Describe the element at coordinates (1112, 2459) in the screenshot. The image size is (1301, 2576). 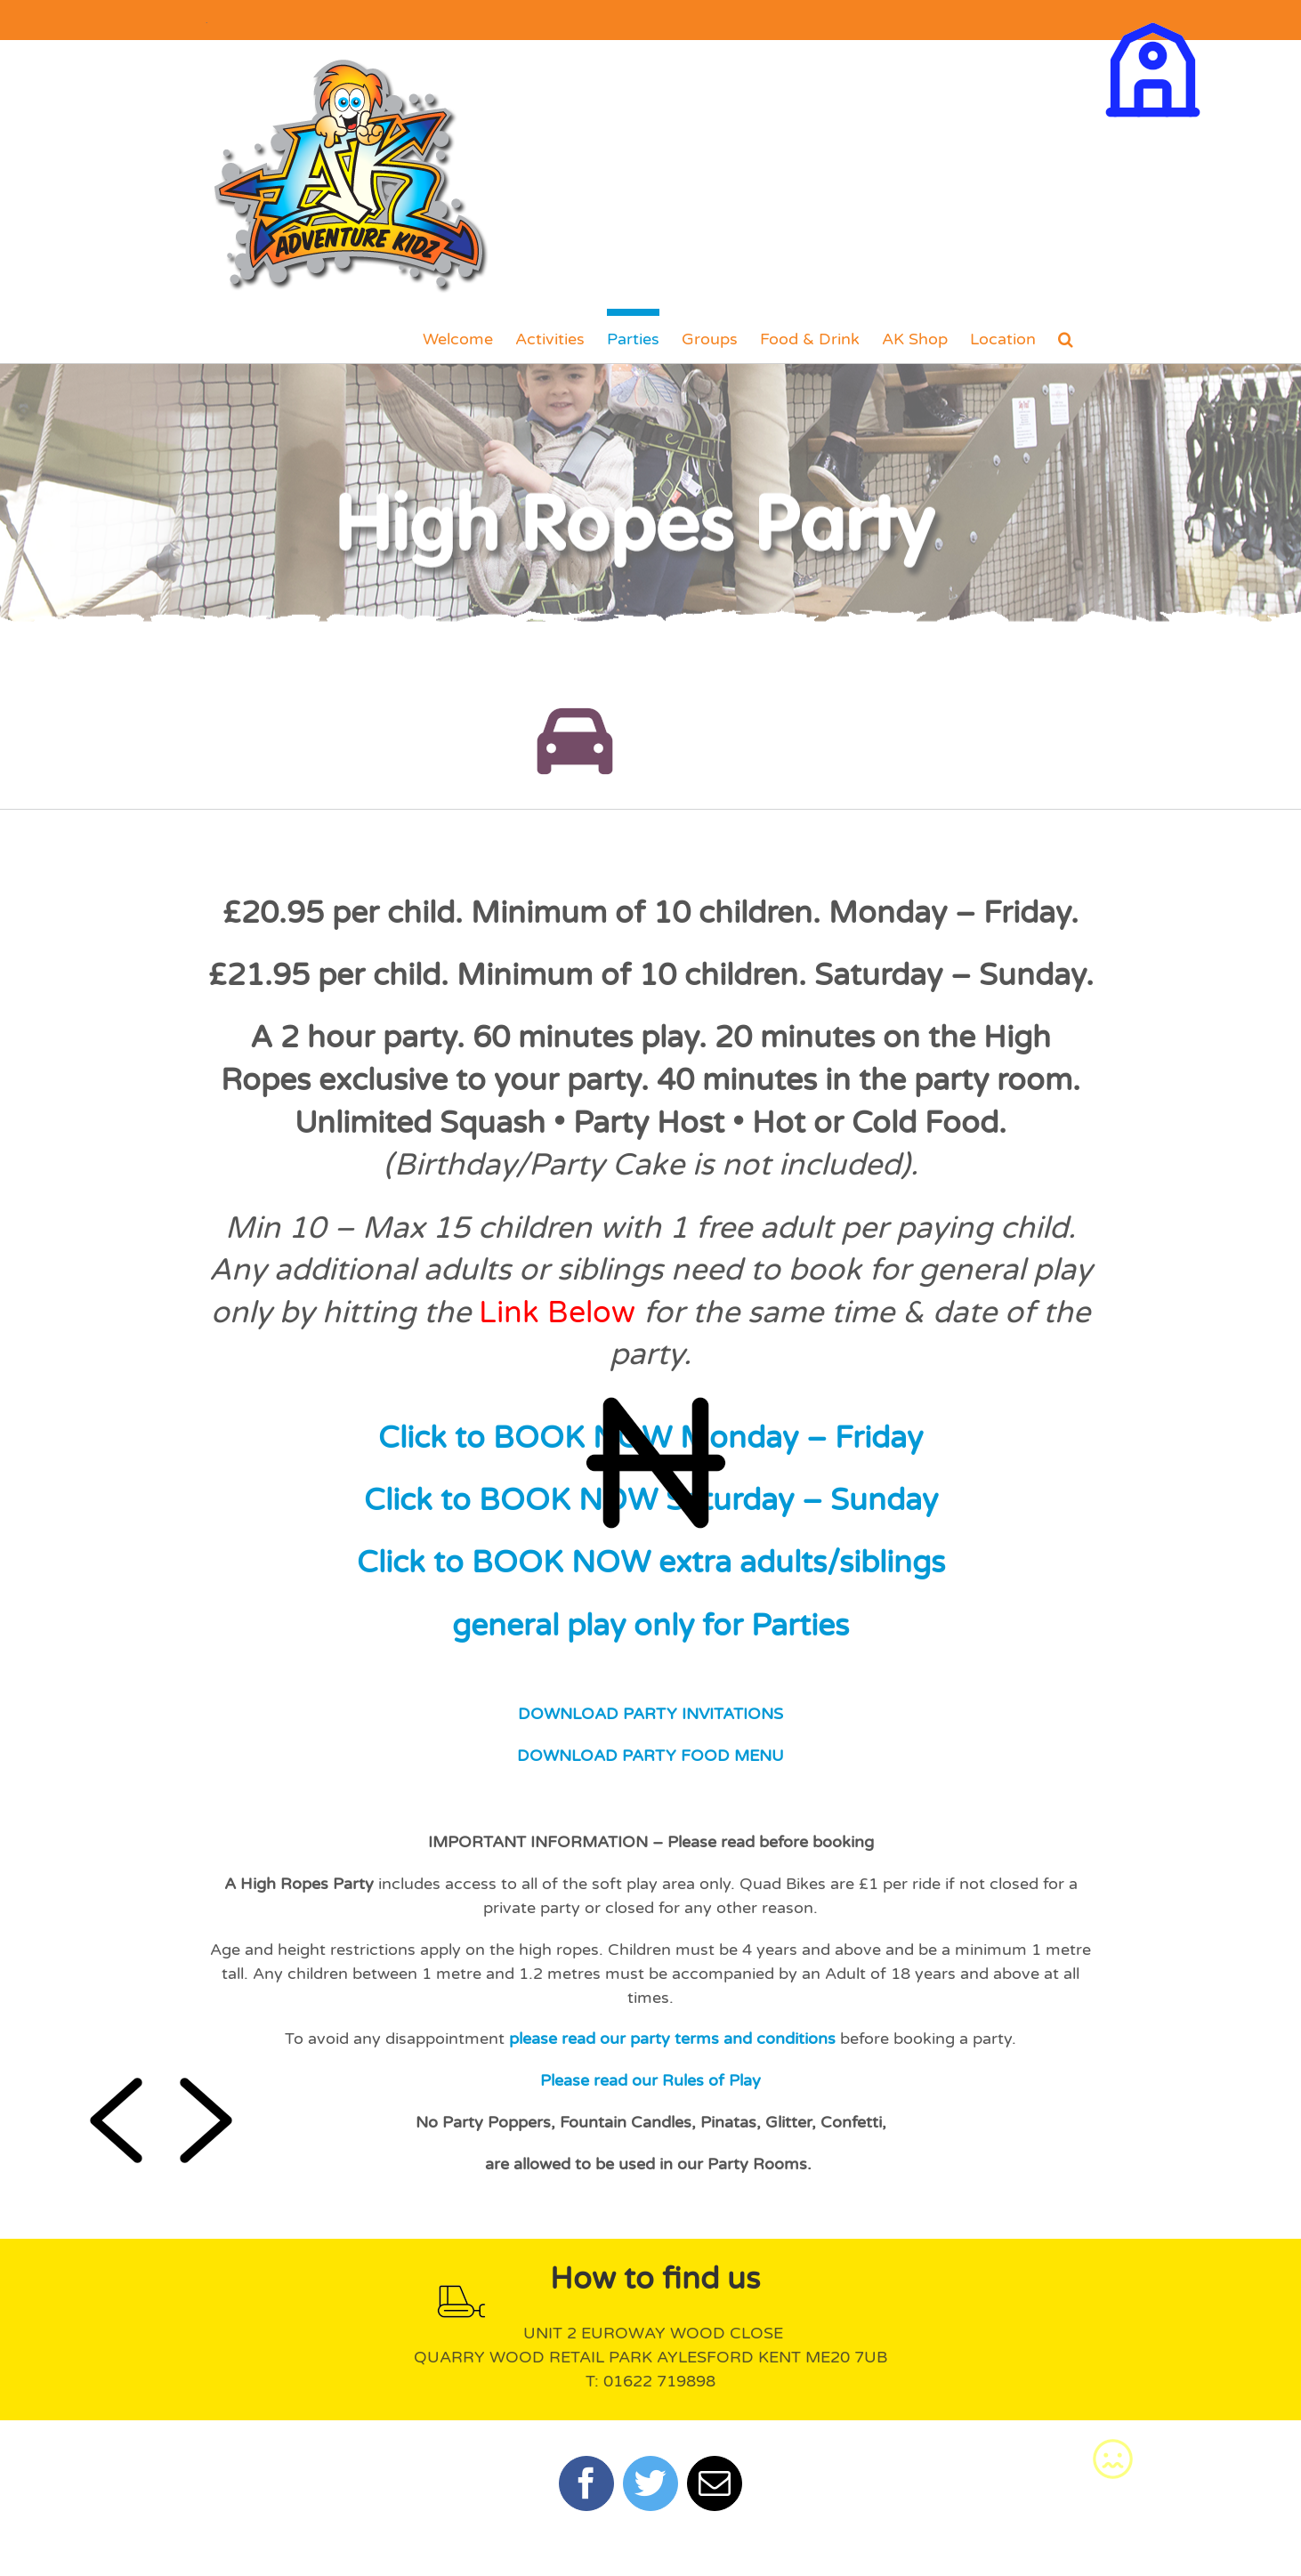
I see `indicates a nervous or anxious status` at that location.